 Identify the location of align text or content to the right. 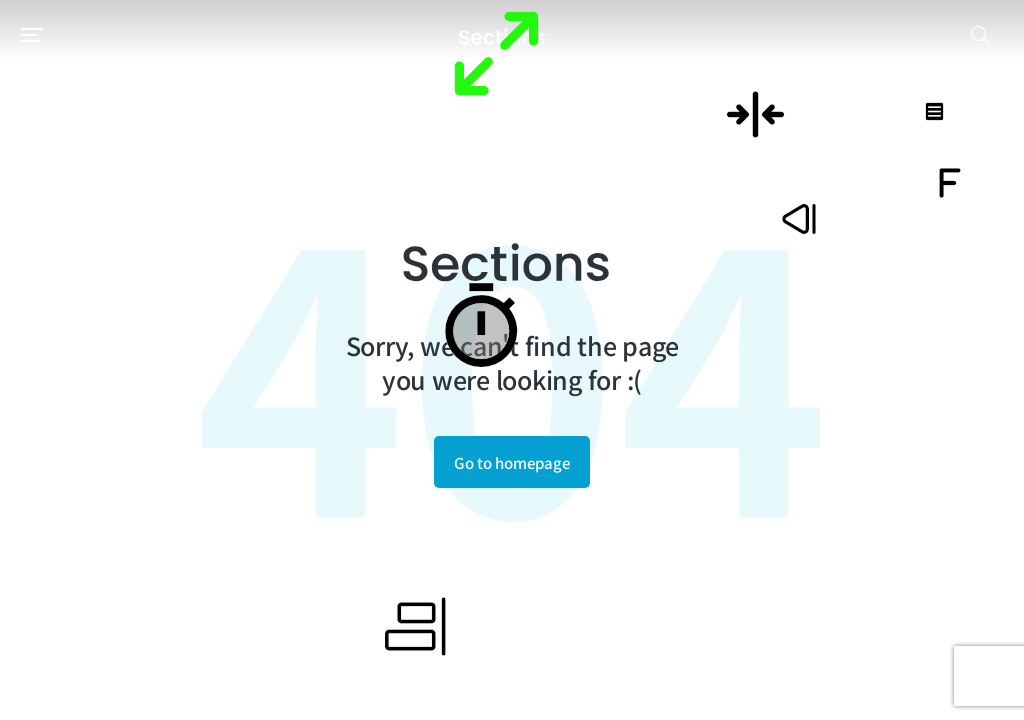
(416, 626).